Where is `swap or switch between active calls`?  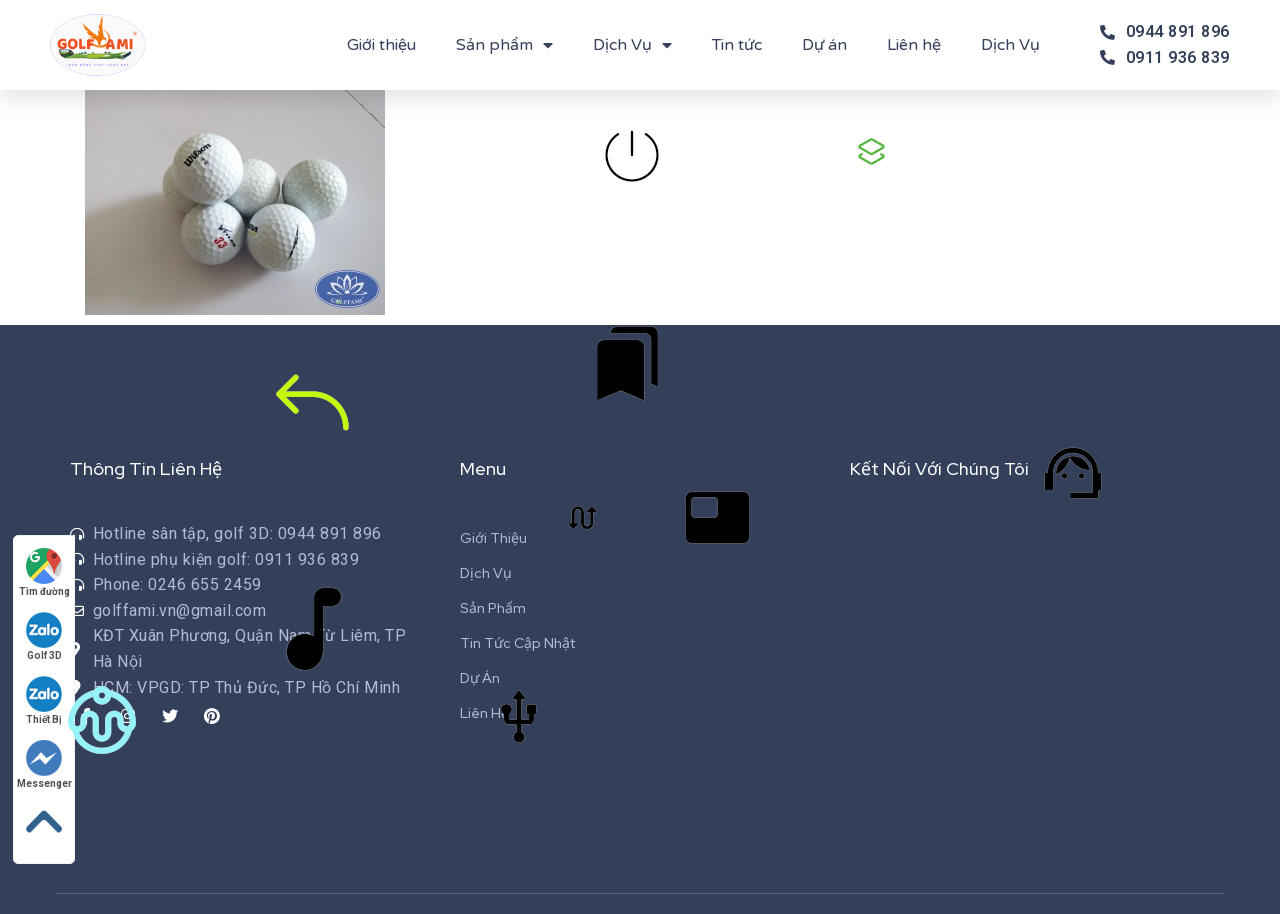
swap or switch between active calls is located at coordinates (582, 518).